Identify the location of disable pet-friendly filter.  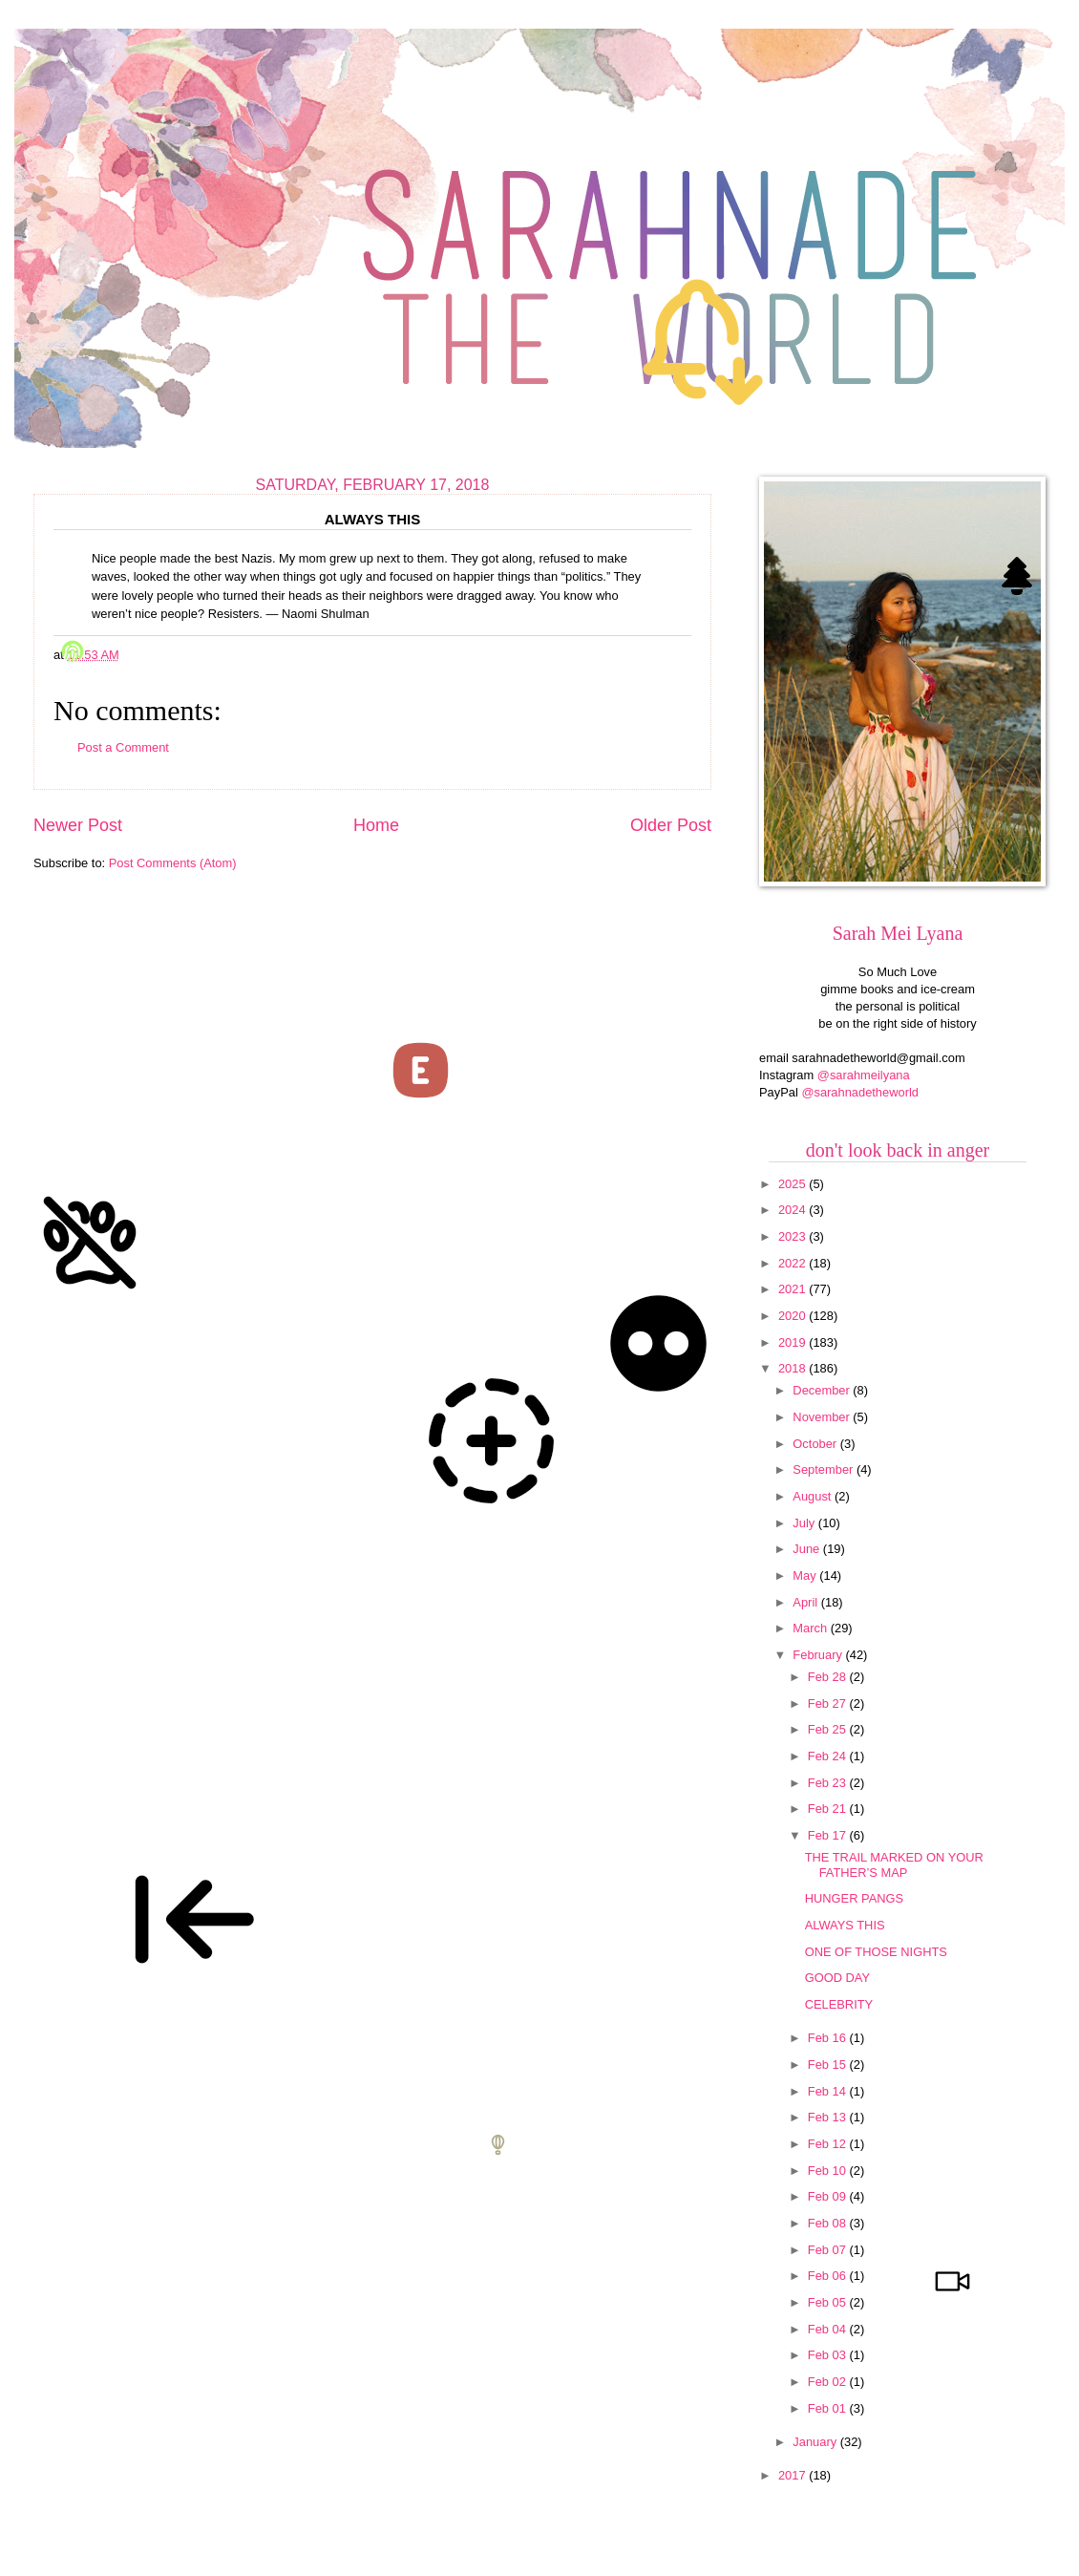
(90, 1243).